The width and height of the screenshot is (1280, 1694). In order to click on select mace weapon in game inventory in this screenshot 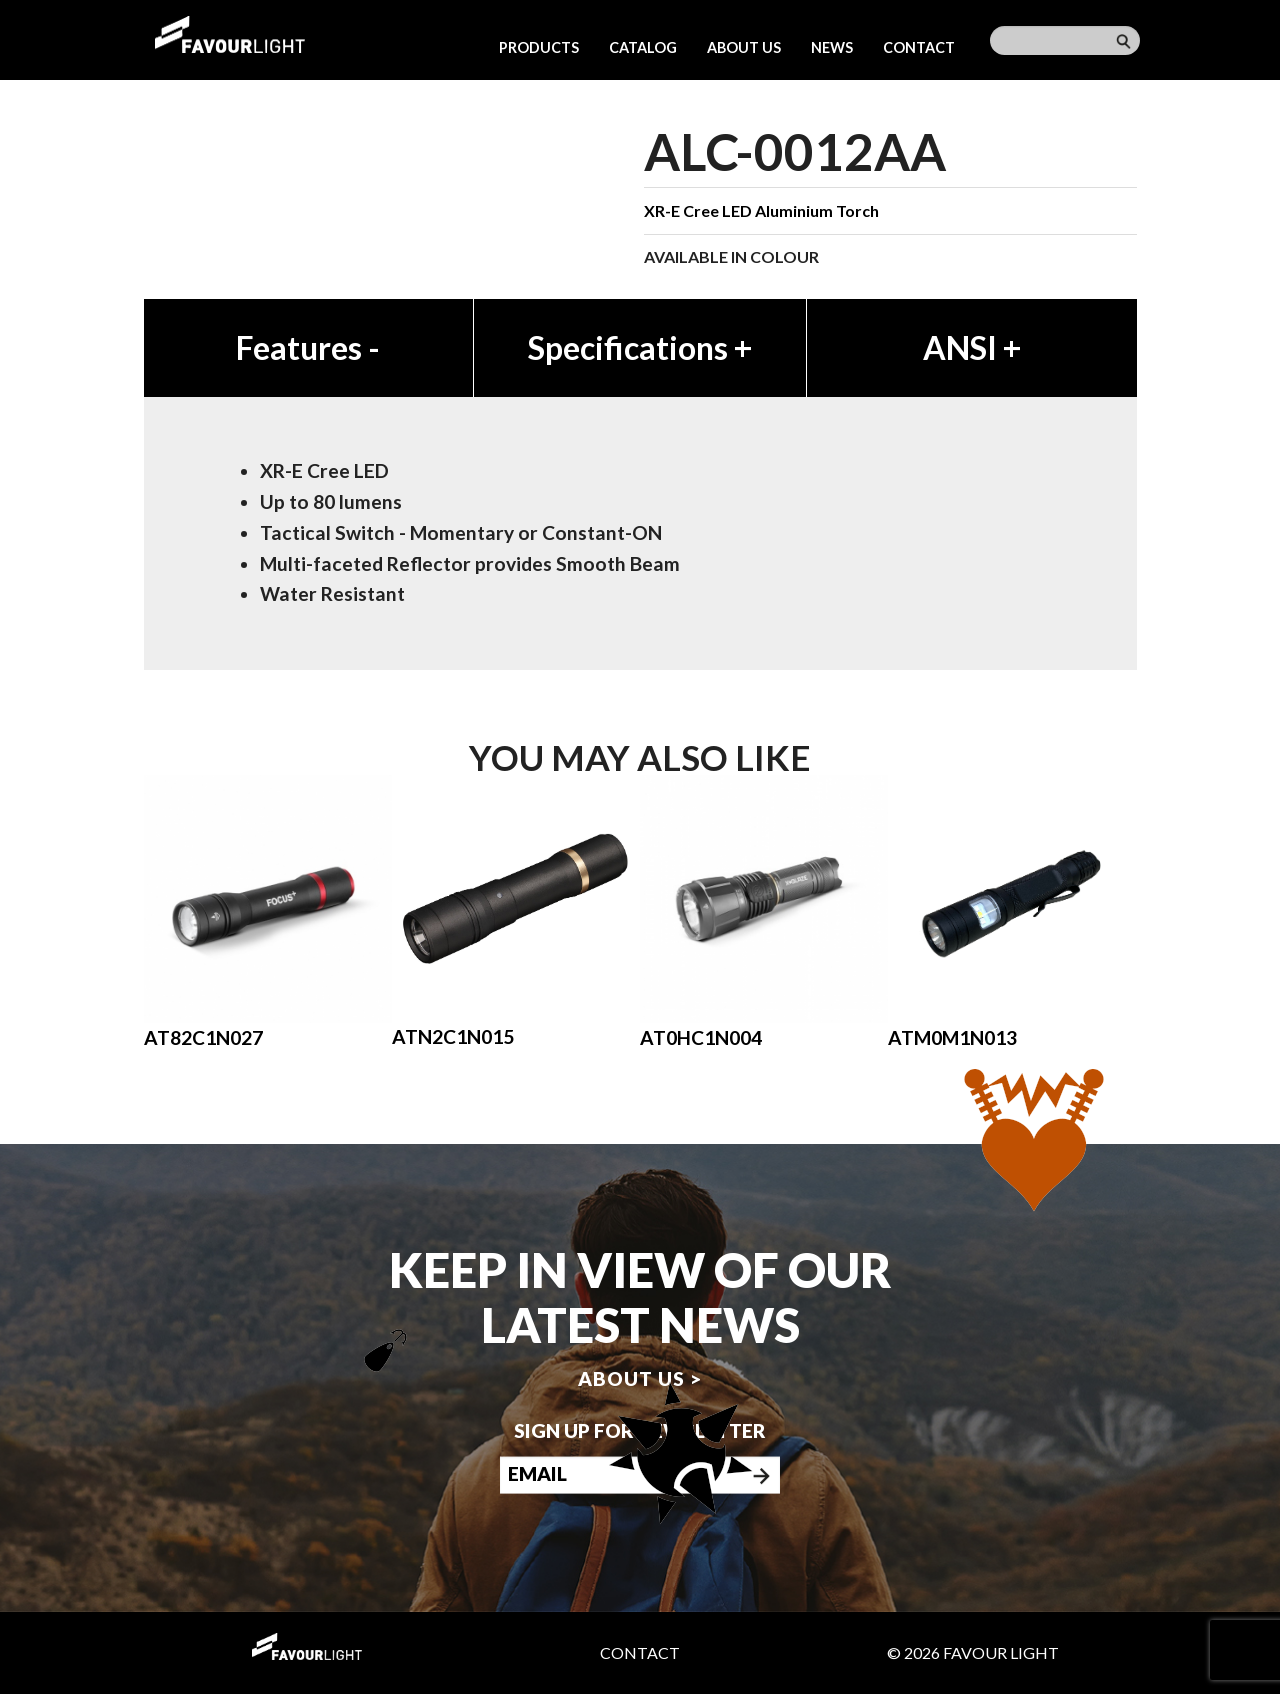, I will do `click(680, 1453)`.